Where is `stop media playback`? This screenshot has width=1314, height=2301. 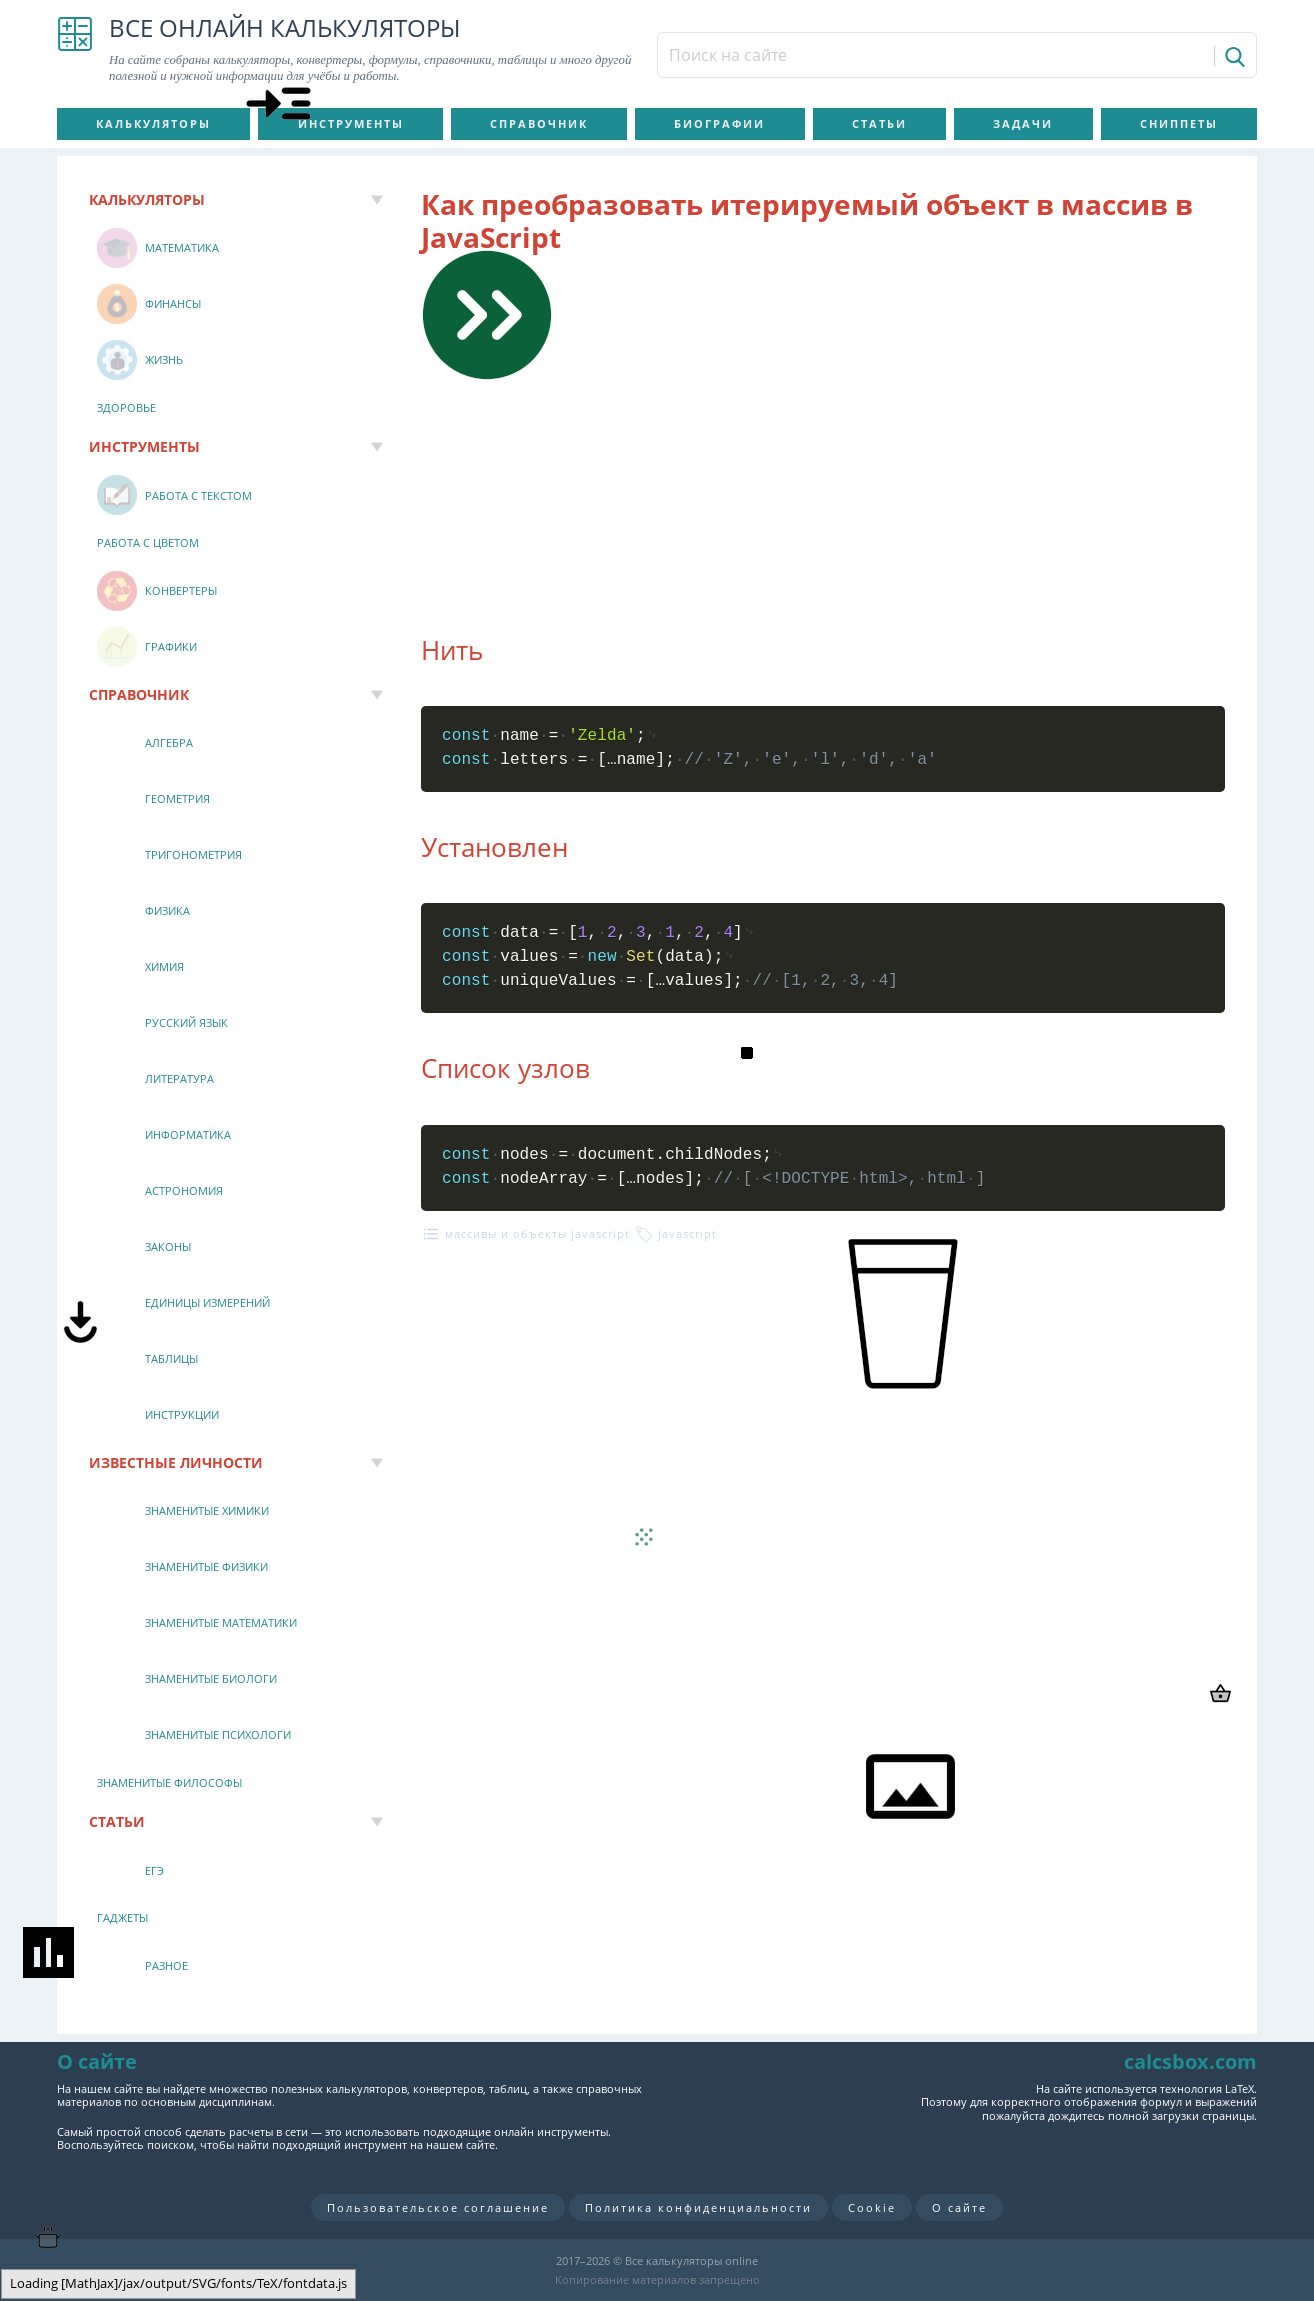 stop media playback is located at coordinates (747, 1053).